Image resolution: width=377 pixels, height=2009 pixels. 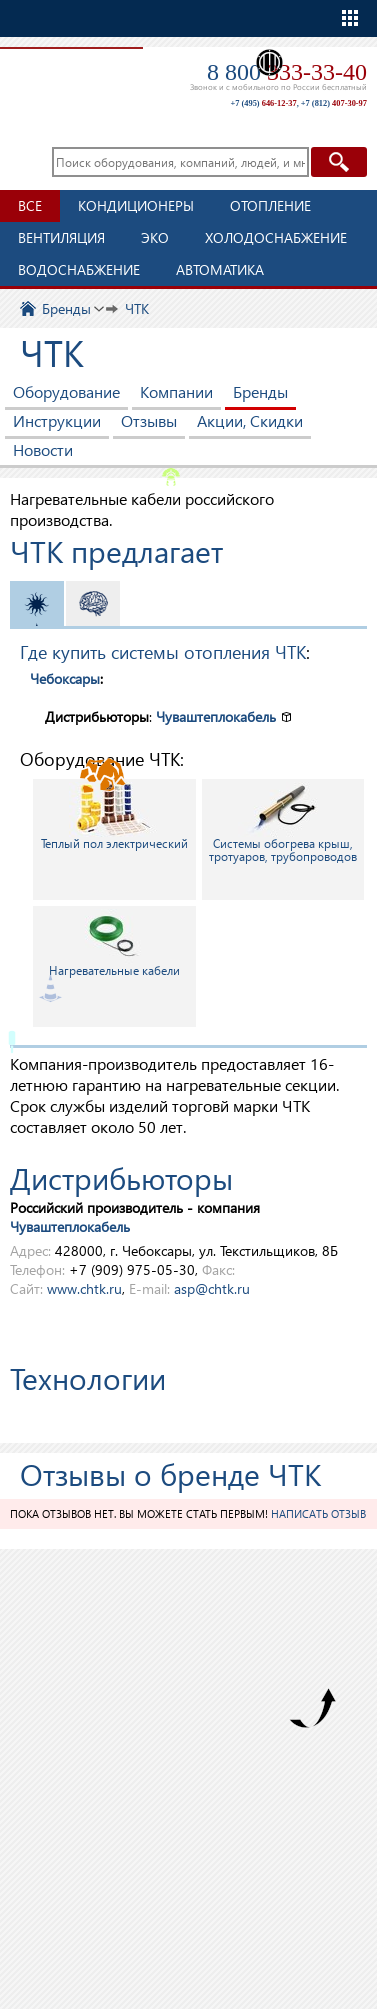 What do you see at coordinates (12, 1042) in the screenshot?
I see `select ice pop or popsicle treat` at bounding box center [12, 1042].